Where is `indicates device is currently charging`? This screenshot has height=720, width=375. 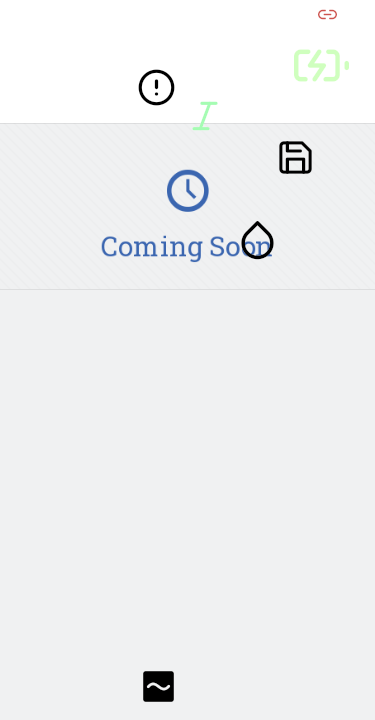 indicates device is currently charging is located at coordinates (321, 65).